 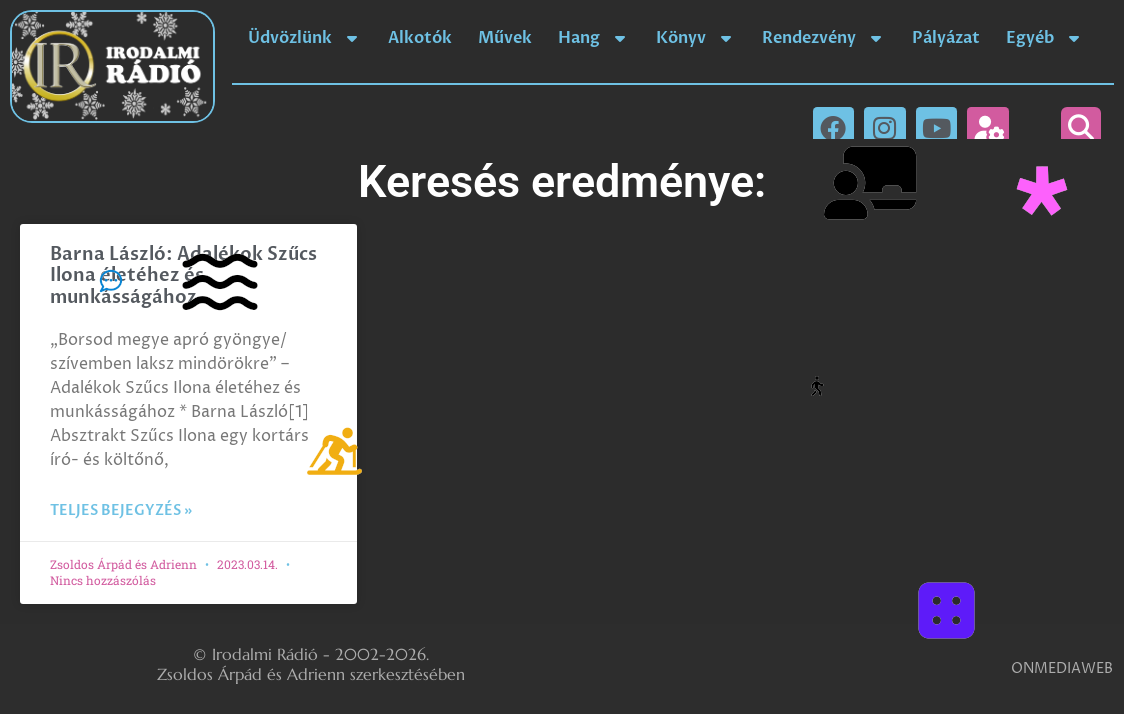 What do you see at coordinates (1042, 191) in the screenshot?
I see `diaspora social network logo` at bounding box center [1042, 191].